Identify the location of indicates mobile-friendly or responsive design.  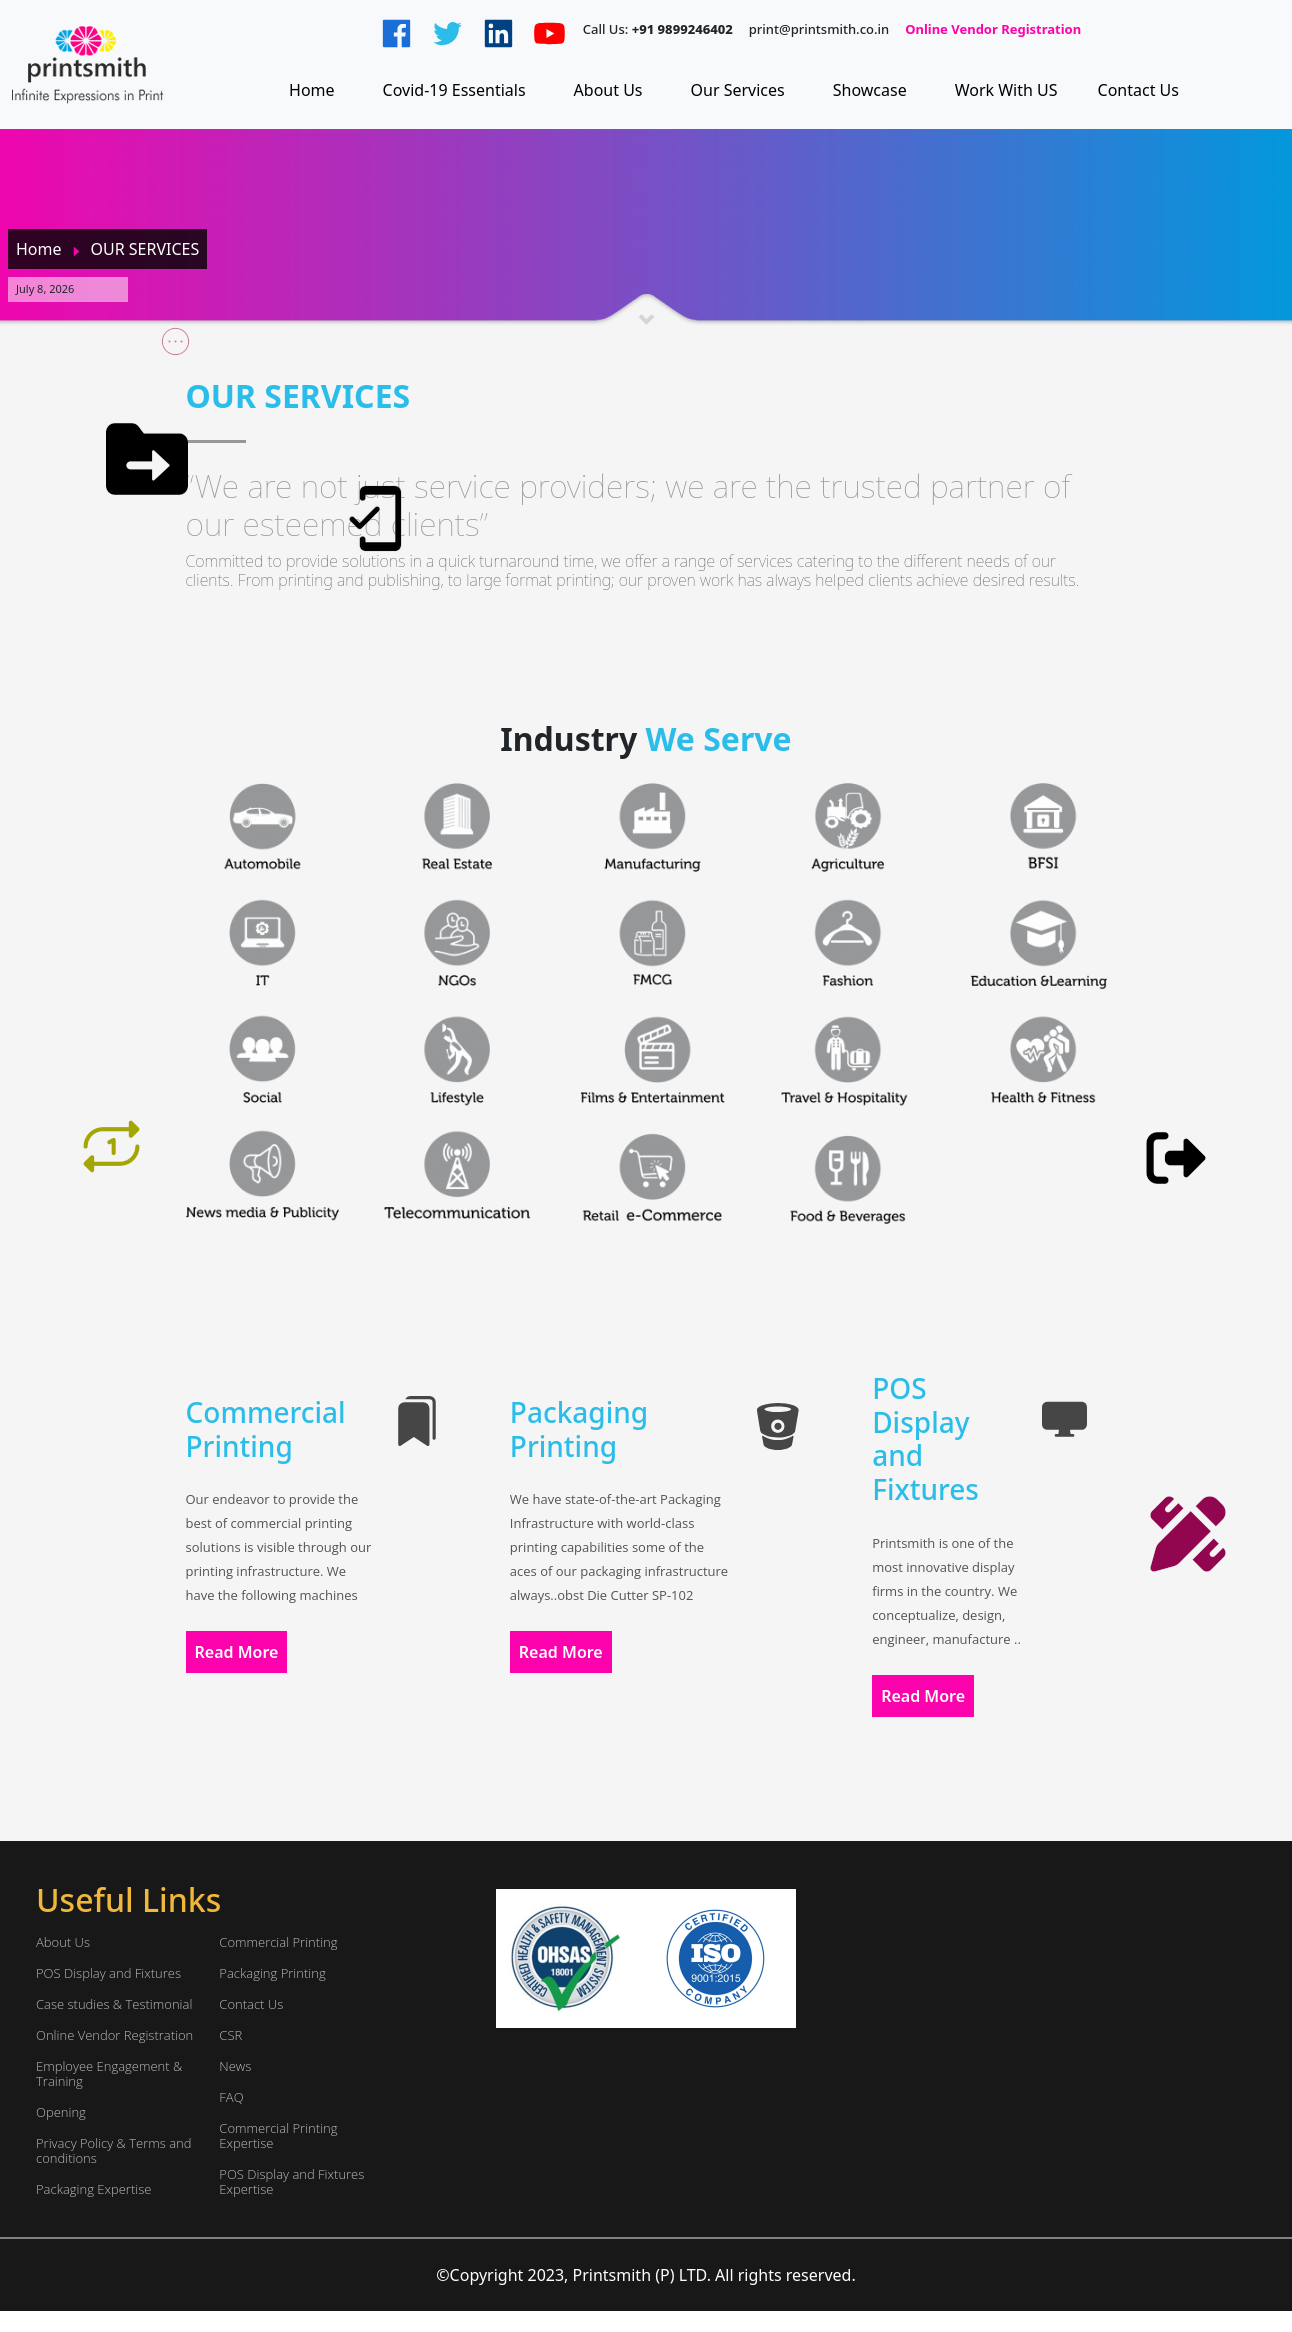
(374, 518).